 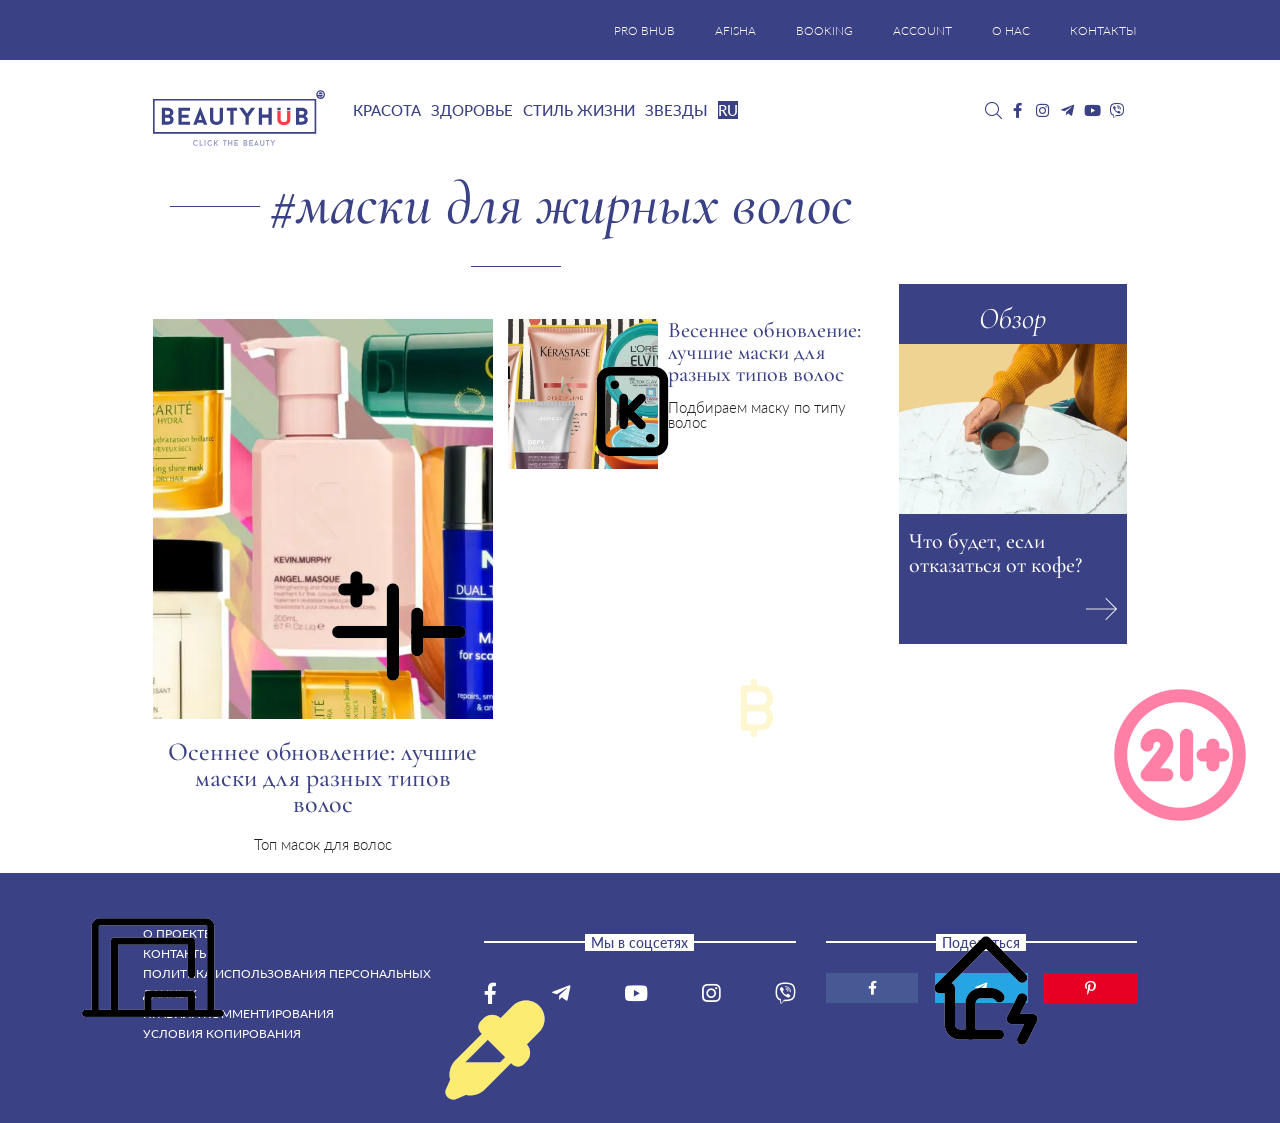 What do you see at coordinates (632, 411) in the screenshot?
I see `king playing card in a card game app` at bounding box center [632, 411].